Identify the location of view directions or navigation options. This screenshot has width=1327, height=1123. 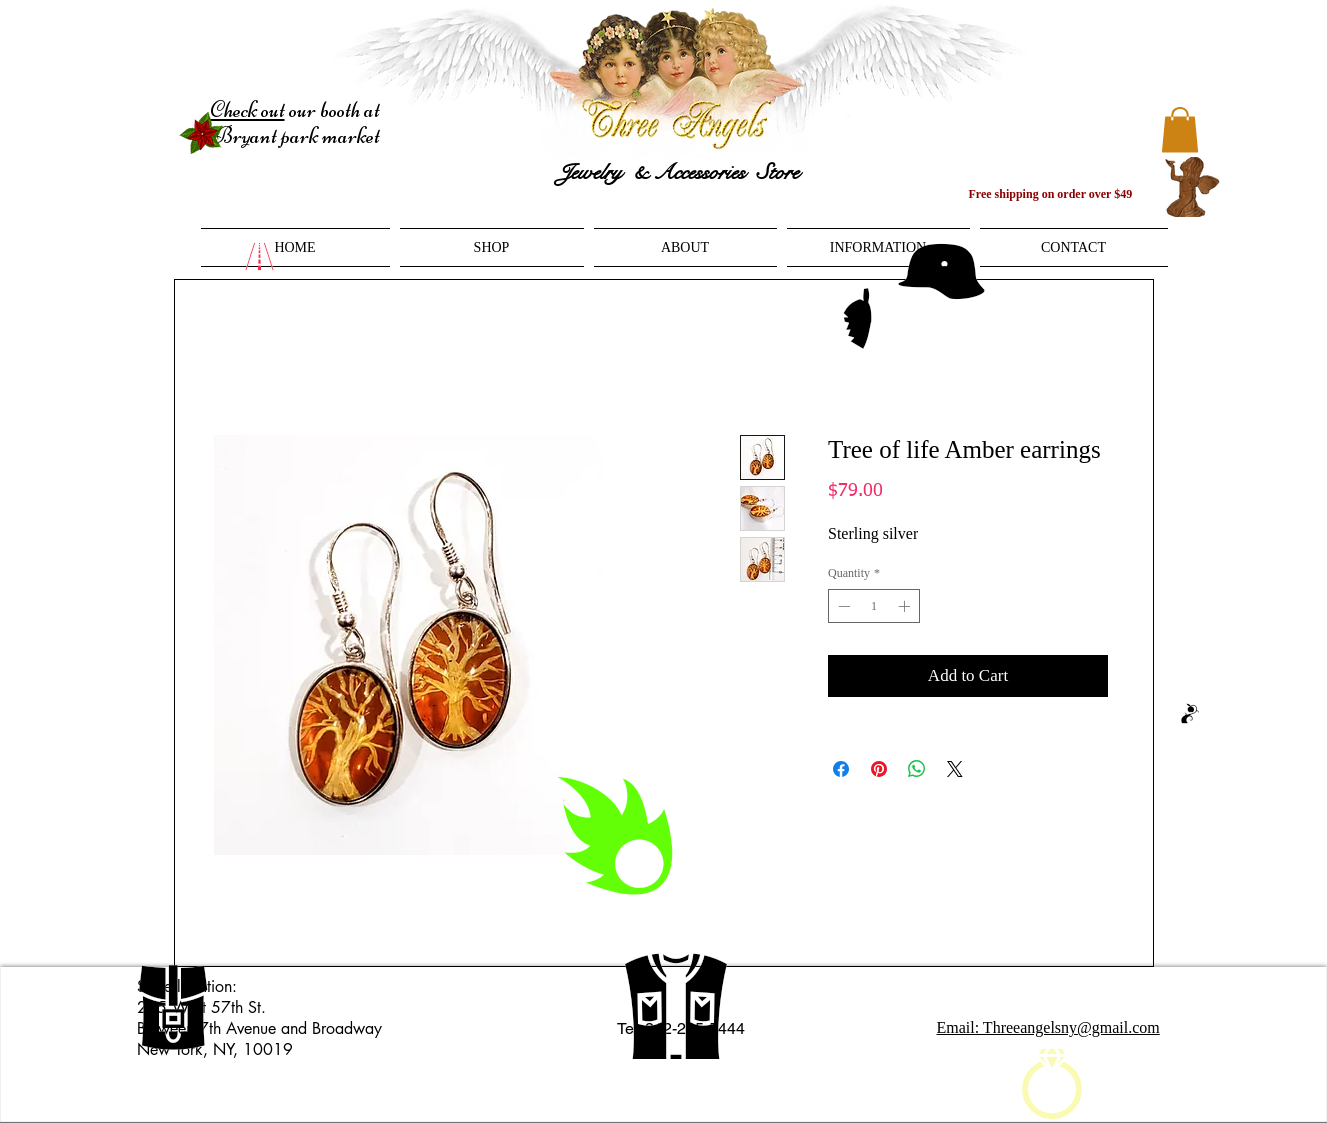
(259, 256).